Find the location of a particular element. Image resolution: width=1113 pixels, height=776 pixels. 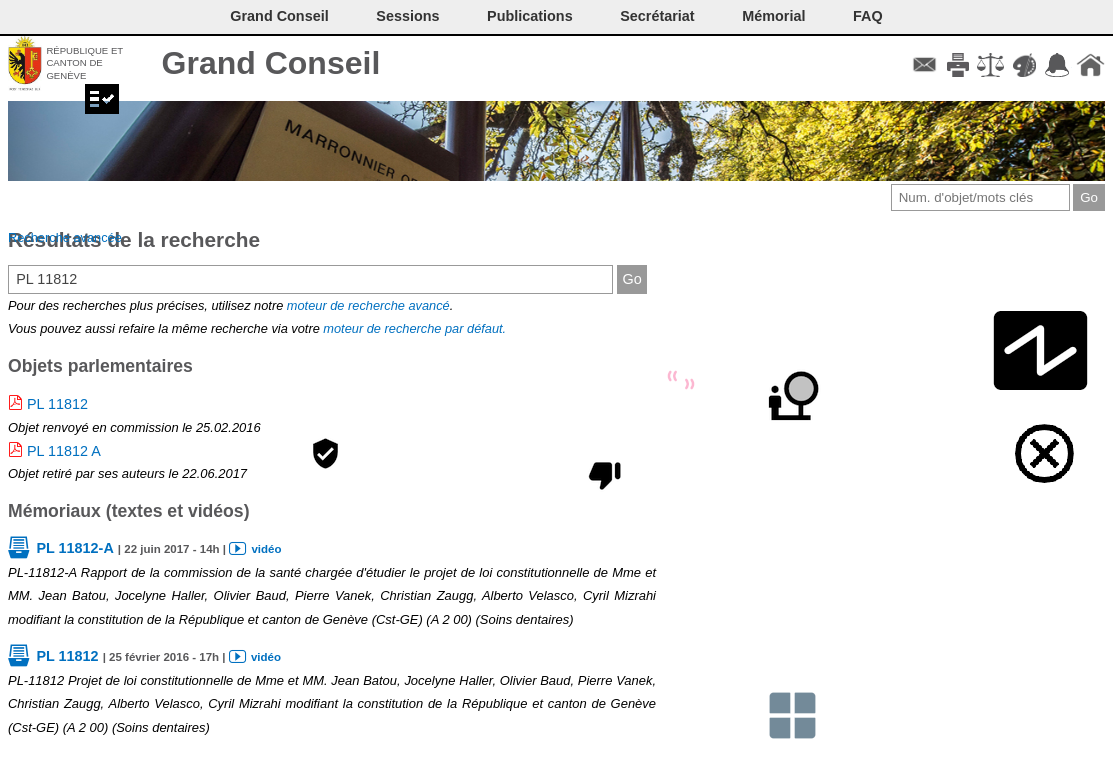

select sawtooth waveform in audio synthesizer is located at coordinates (1040, 350).